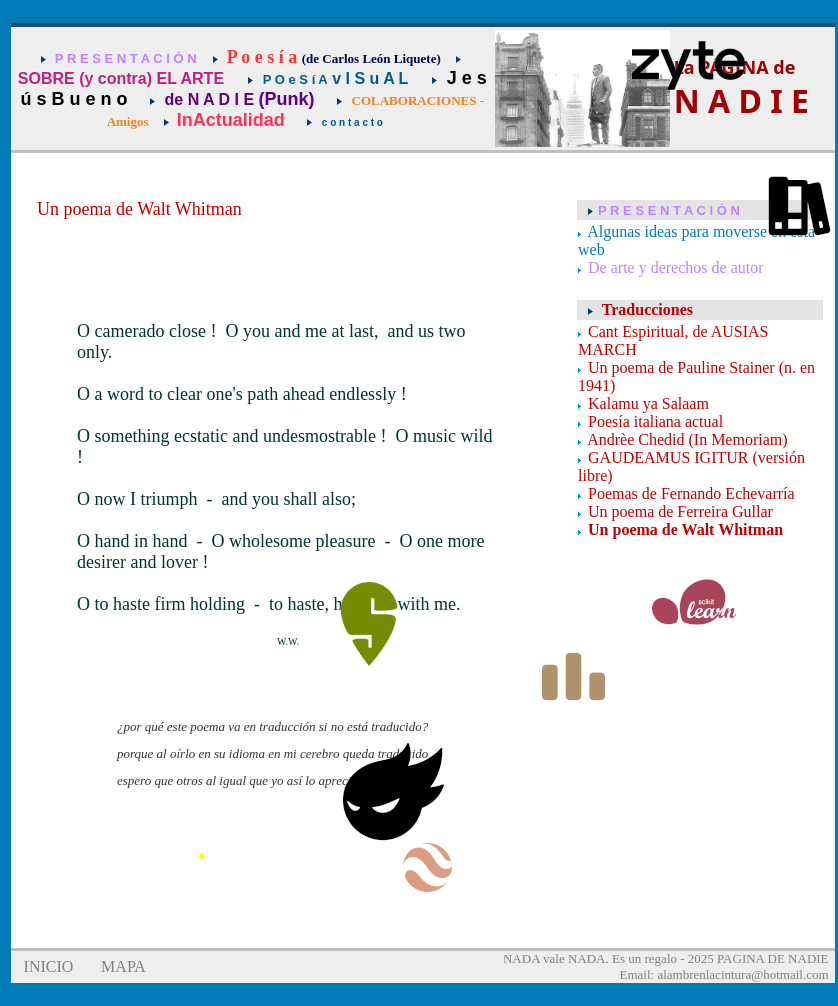 This screenshot has height=1006, width=838. I want to click on Zyte company logo, so click(688, 65).